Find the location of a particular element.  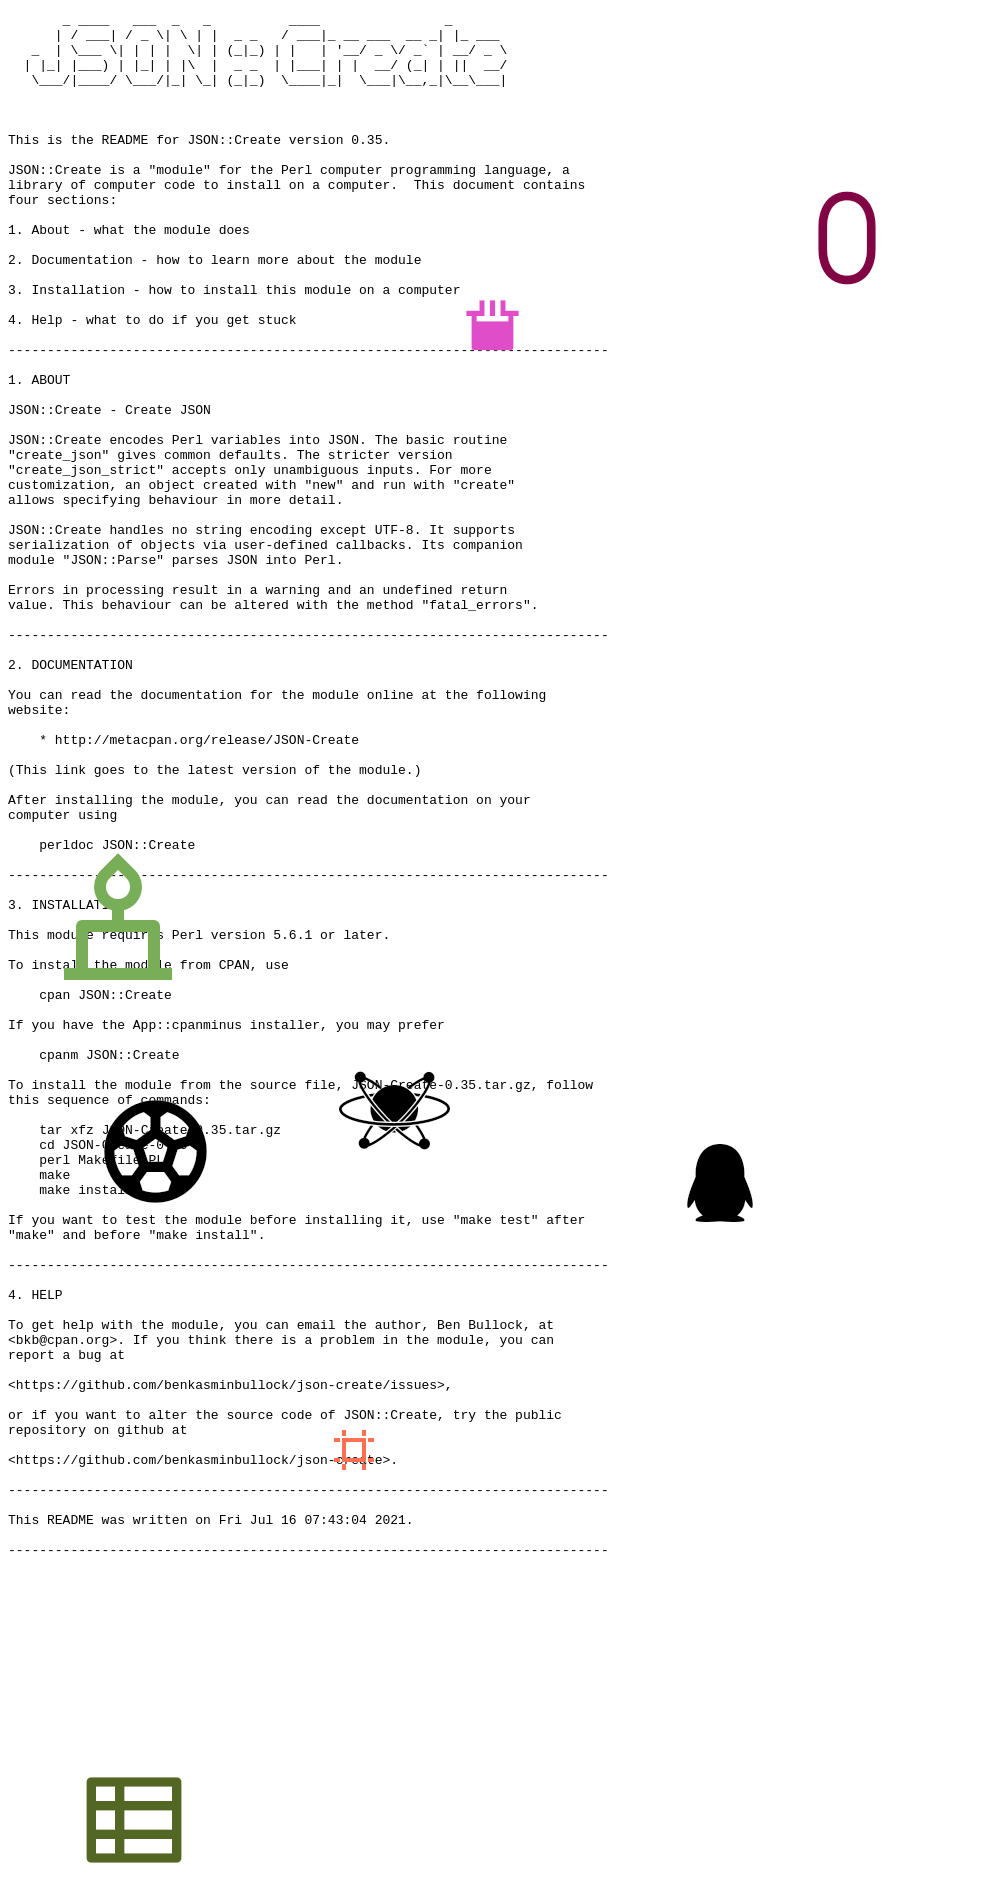

indicates zero items or empty count is located at coordinates (847, 238).